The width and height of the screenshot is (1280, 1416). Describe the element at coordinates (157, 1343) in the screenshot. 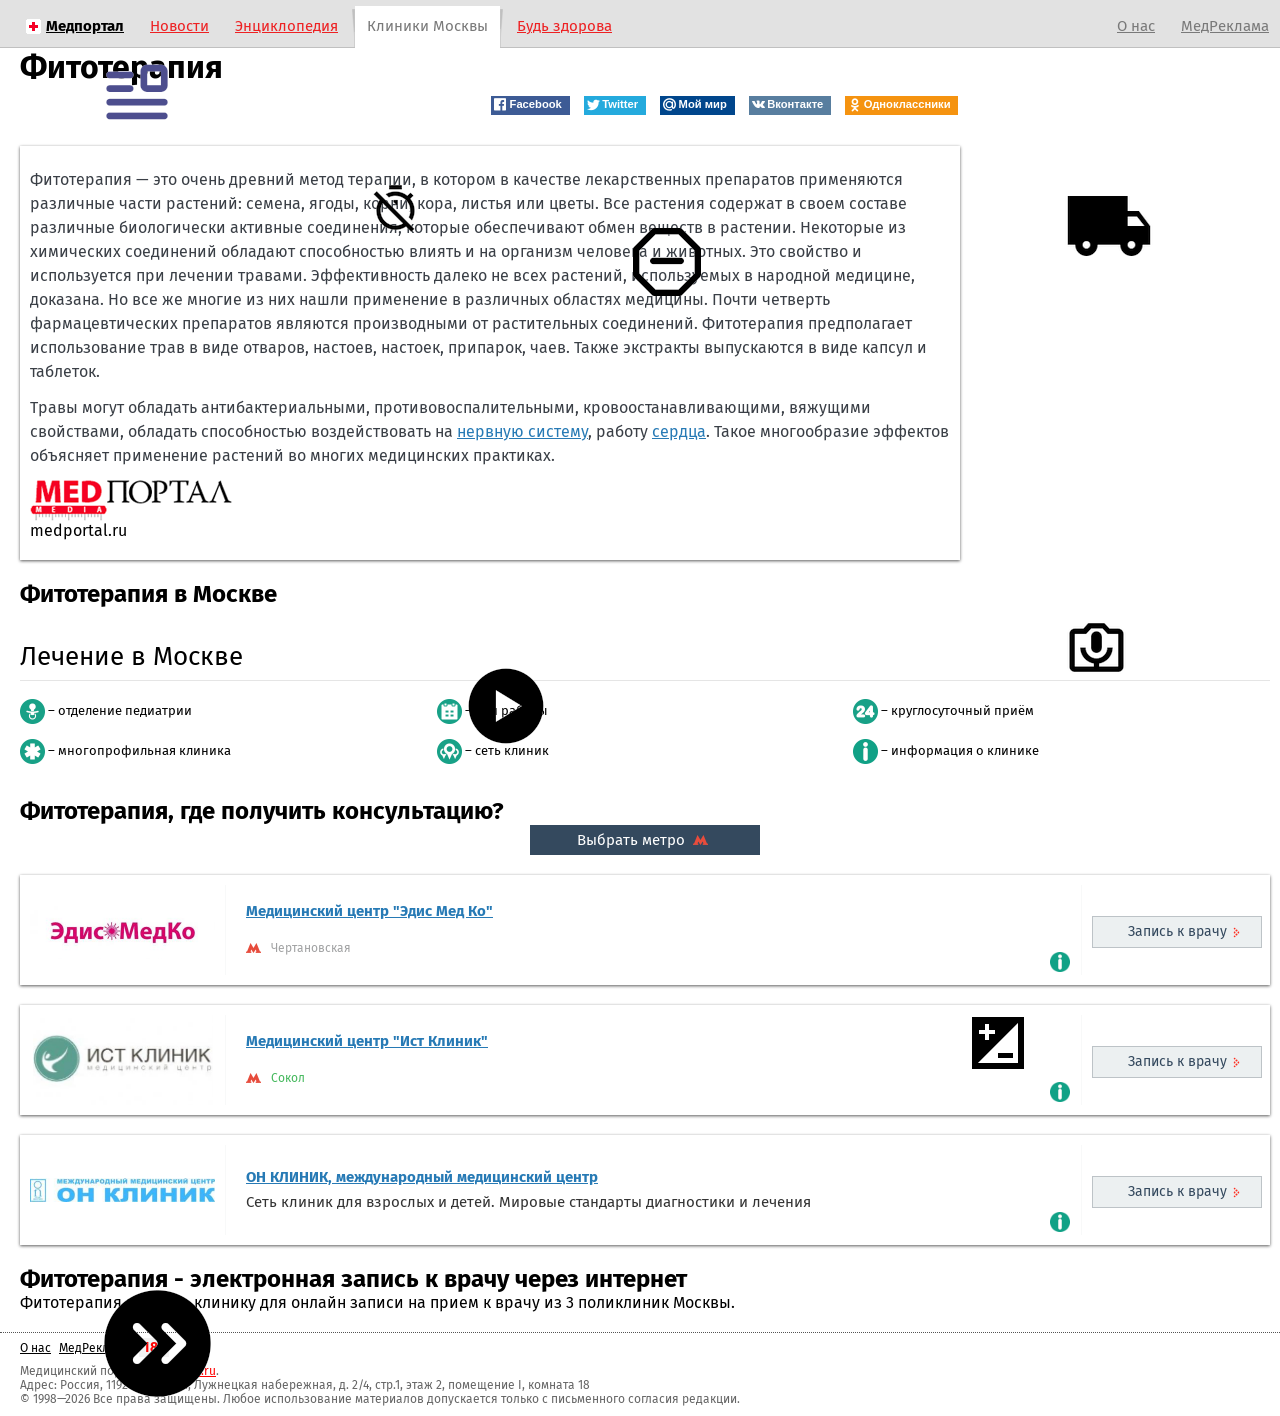

I see `skip forward or advance to next item` at that location.